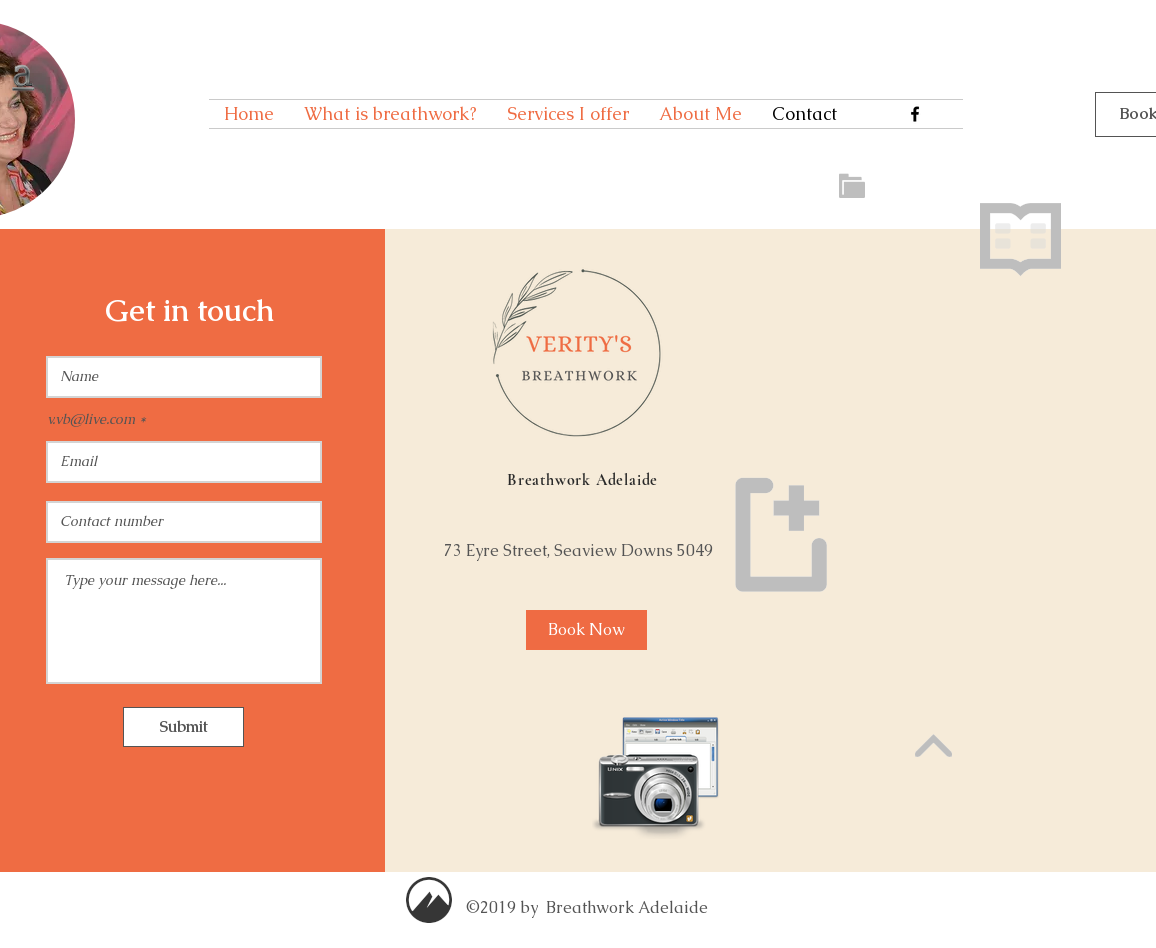 Image resolution: width=1156 pixels, height=948 pixels. What do you see at coordinates (852, 185) in the screenshot?
I see `access desktop folder` at bounding box center [852, 185].